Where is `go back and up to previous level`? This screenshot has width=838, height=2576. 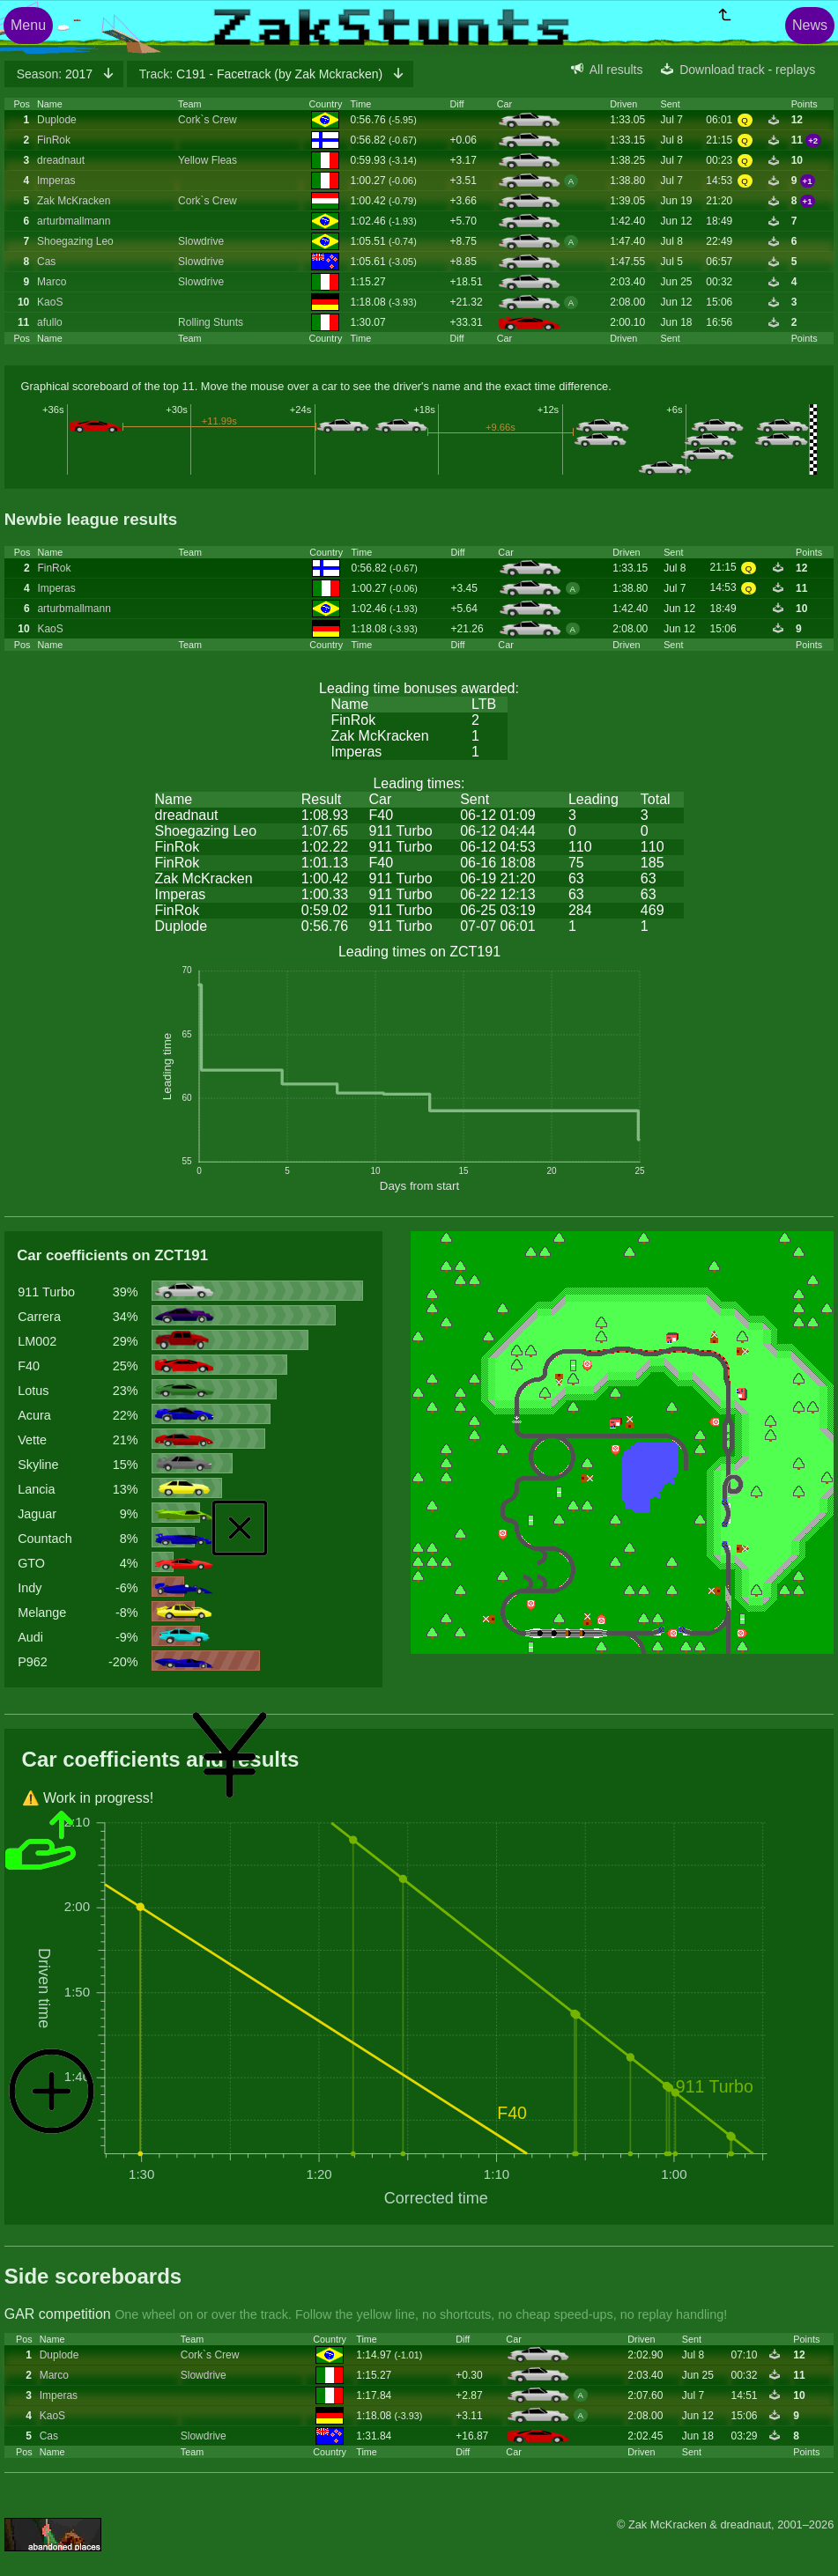
go back and up to previous level is located at coordinates (725, 15).